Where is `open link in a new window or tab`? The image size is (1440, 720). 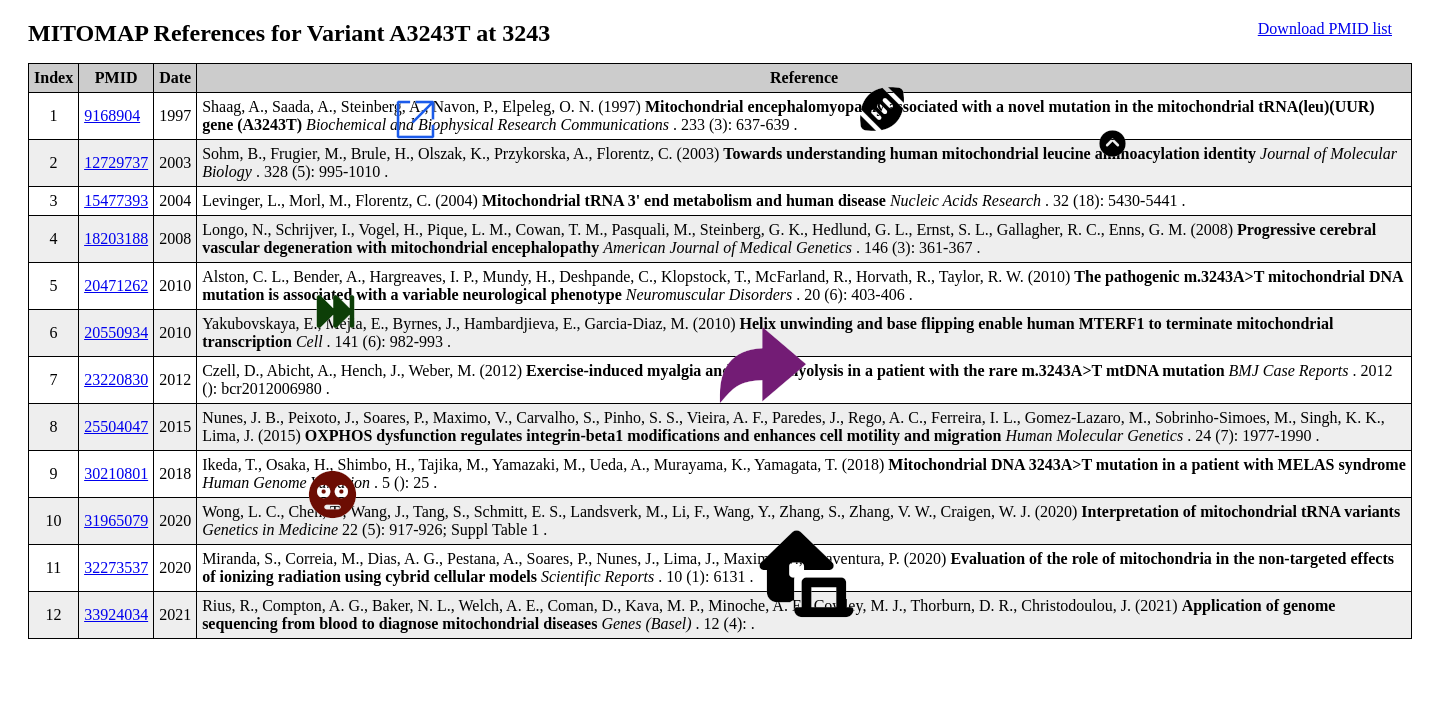
open link in a new window or tab is located at coordinates (415, 119).